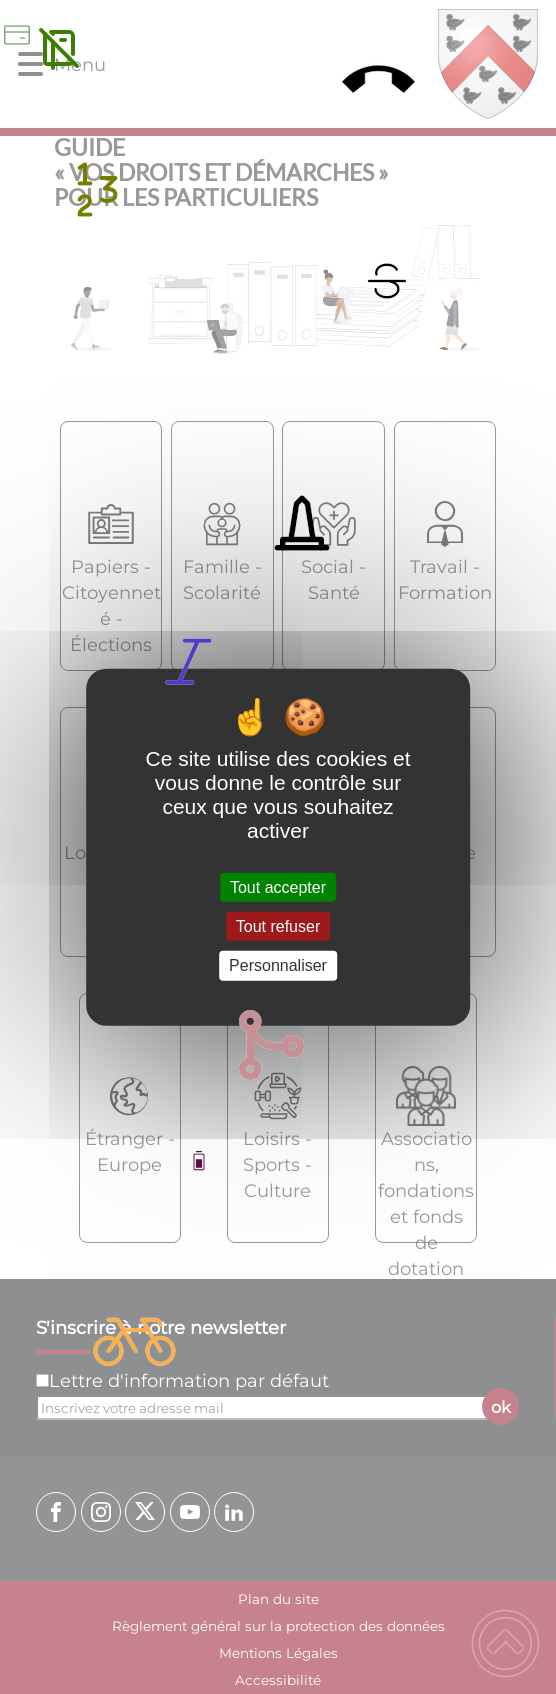 The image size is (556, 1694). I want to click on view monuments or landmarks nearby, so click(302, 523).